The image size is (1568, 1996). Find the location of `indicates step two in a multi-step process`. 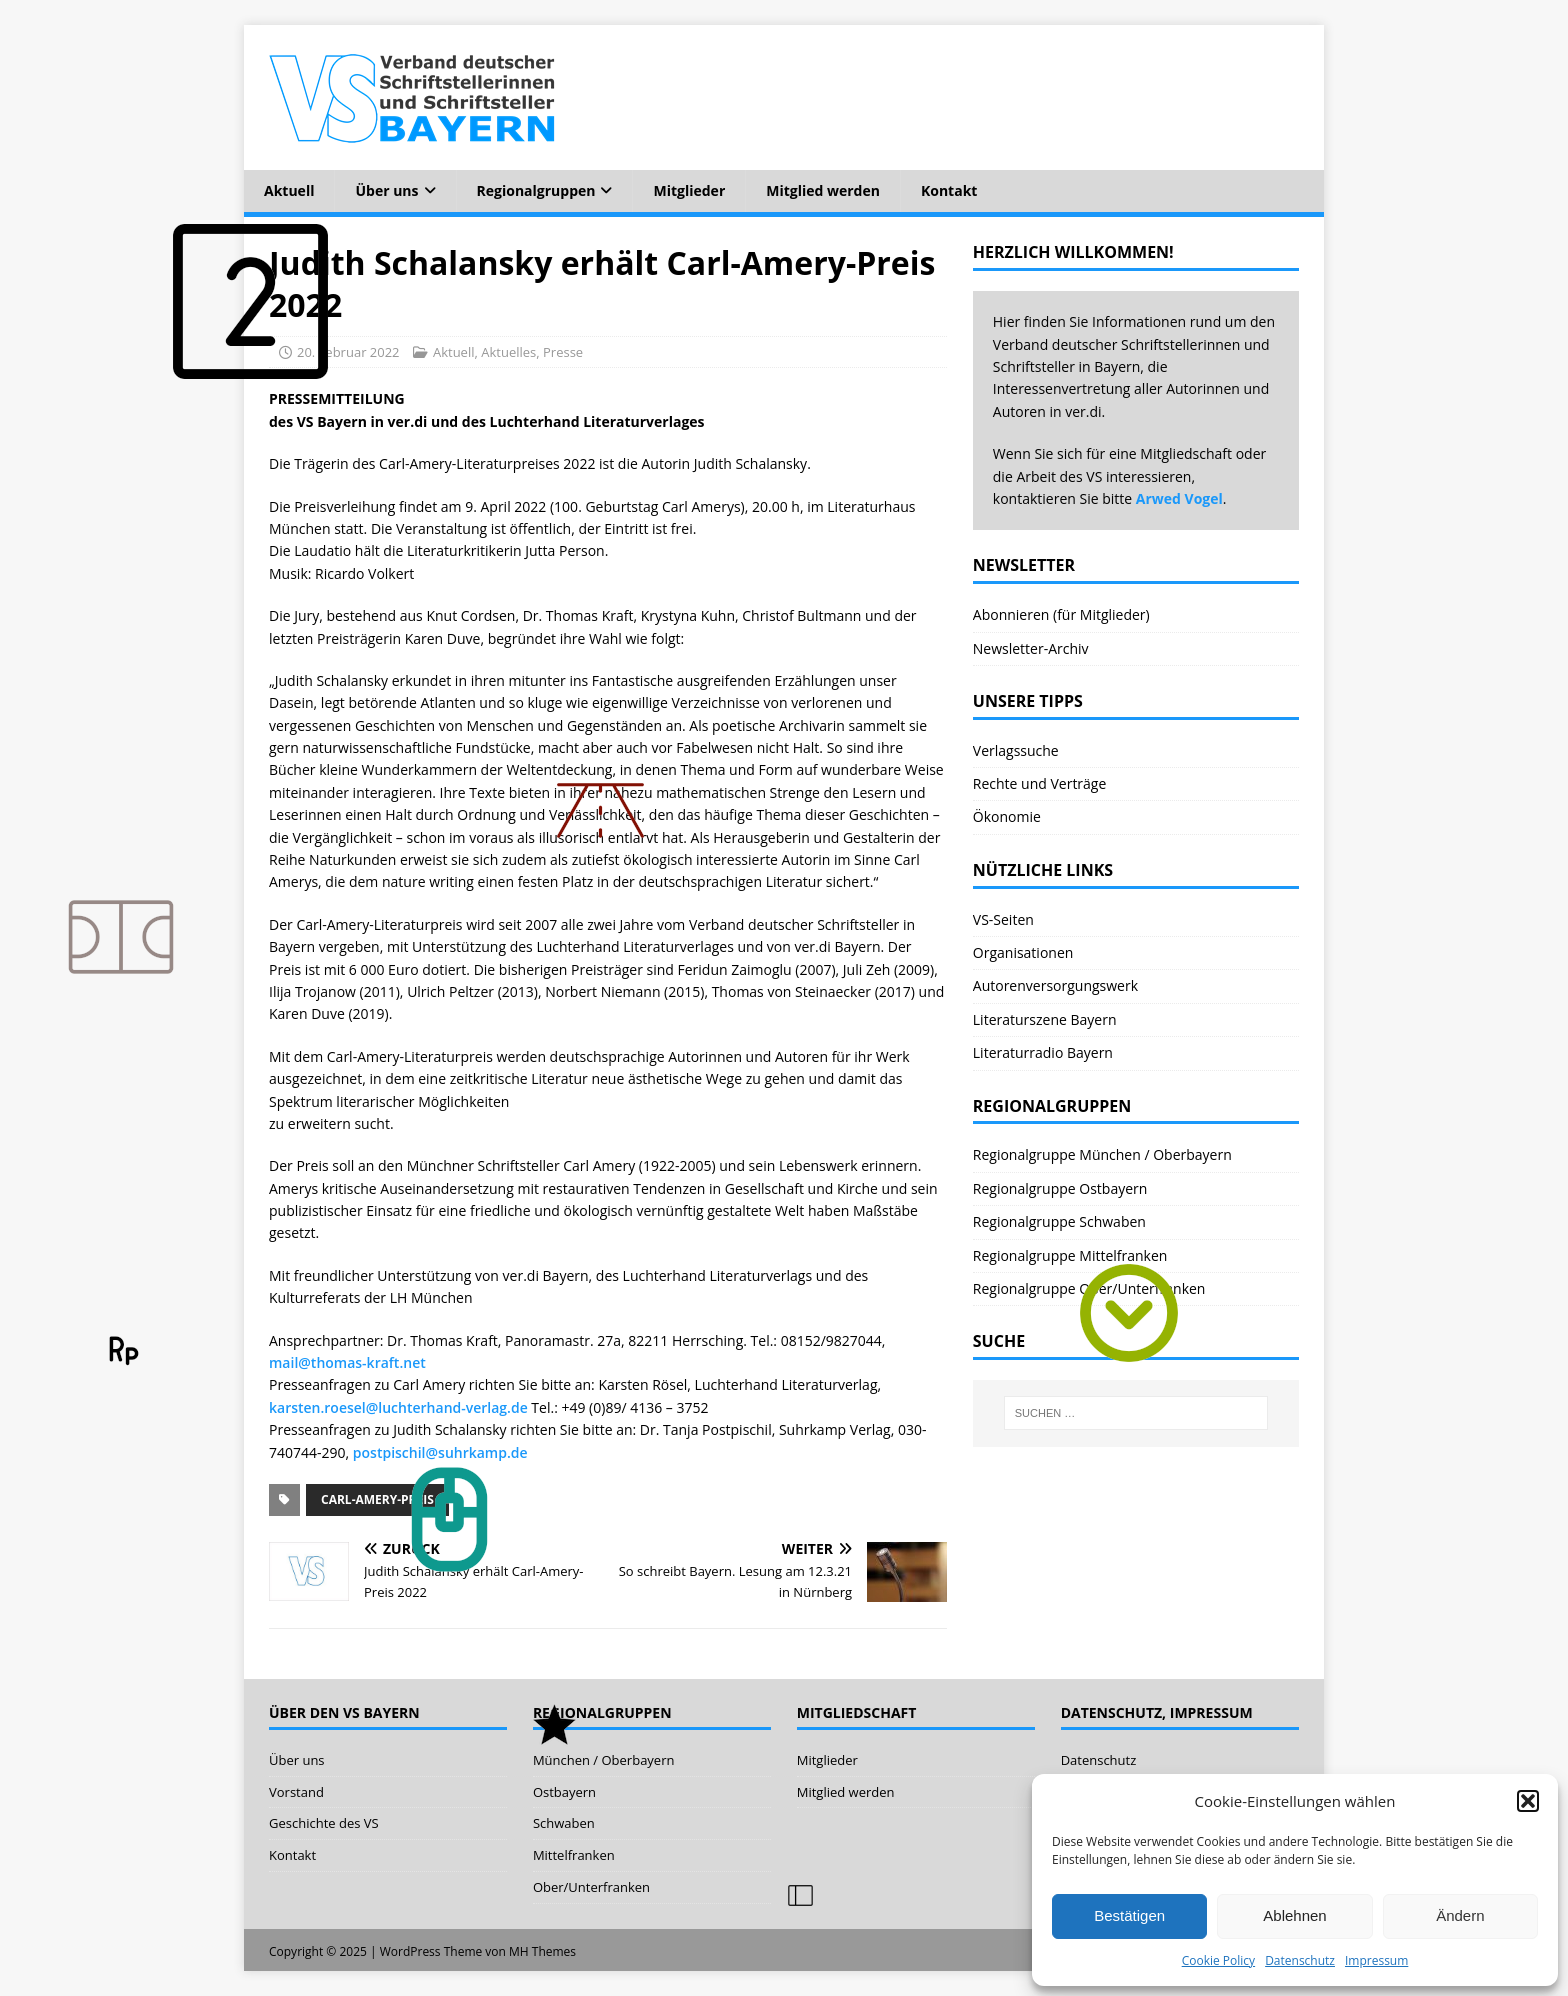

indicates step two in a multi-step process is located at coordinates (250, 301).